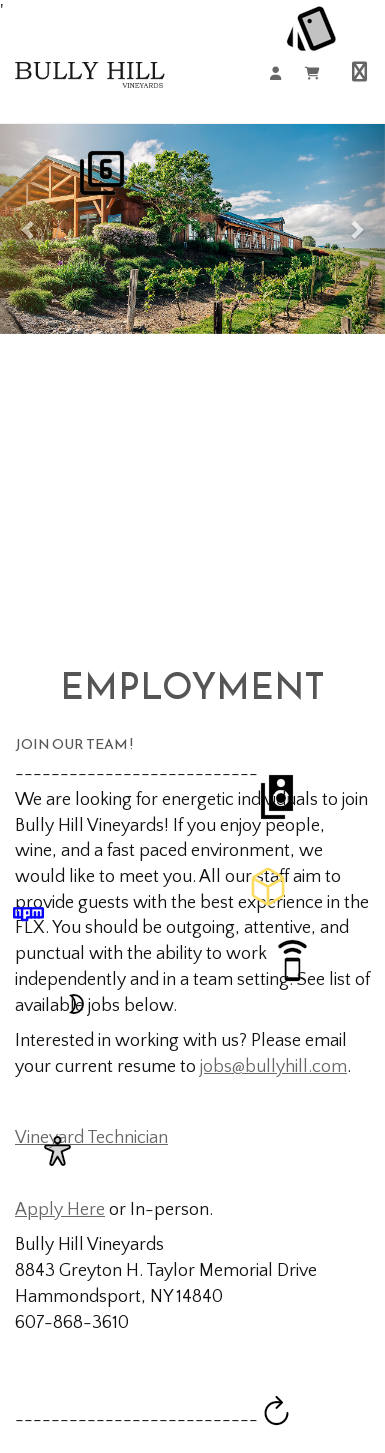 The image size is (385, 1453). I want to click on toggle dark mode or night theme, so click(76, 1004).